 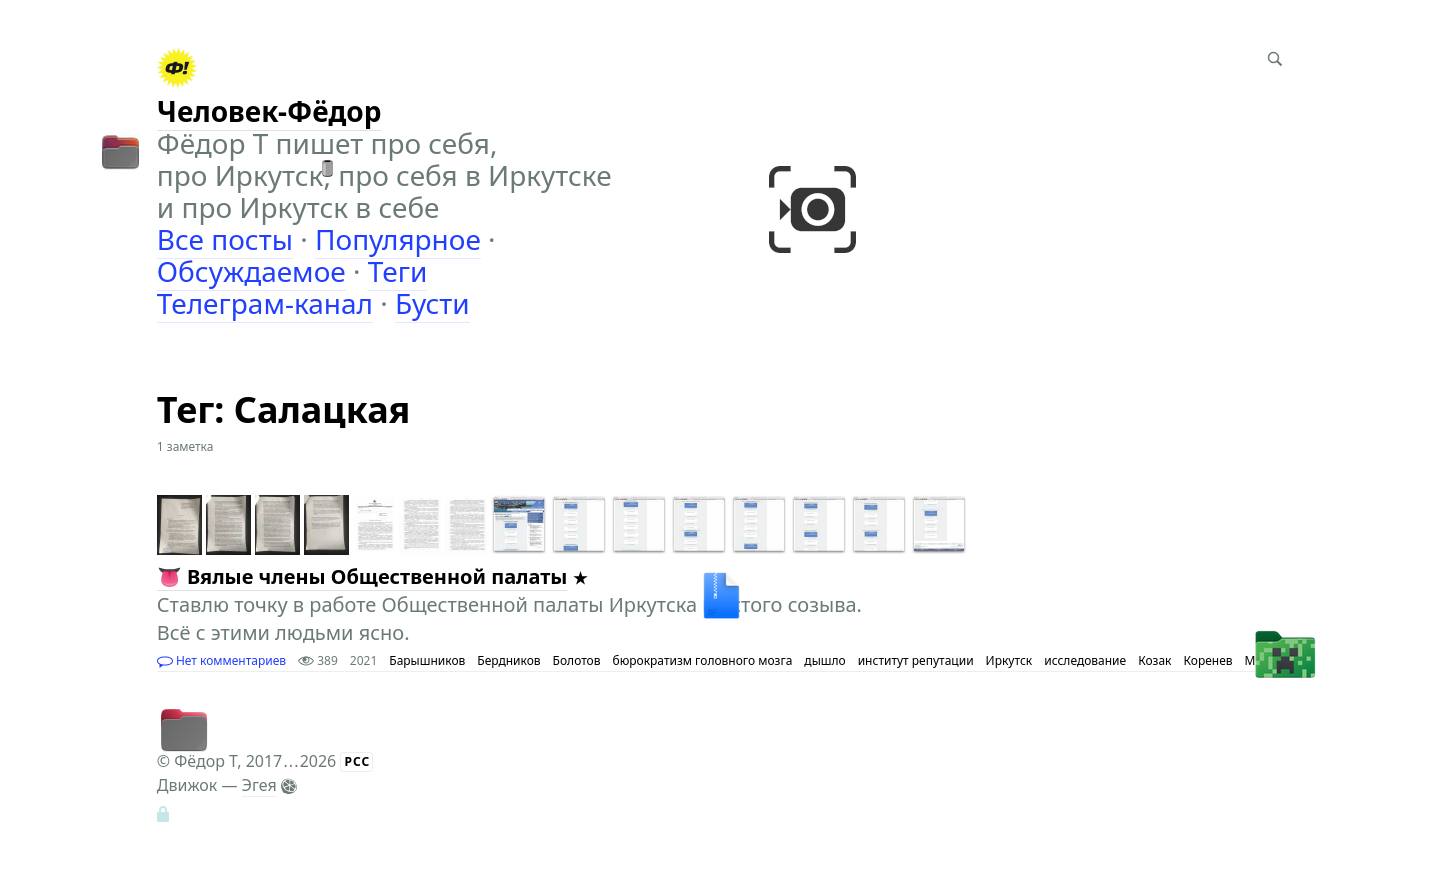 What do you see at coordinates (120, 151) in the screenshot?
I see `indicates a folder is ready to accept a dragged item` at bounding box center [120, 151].